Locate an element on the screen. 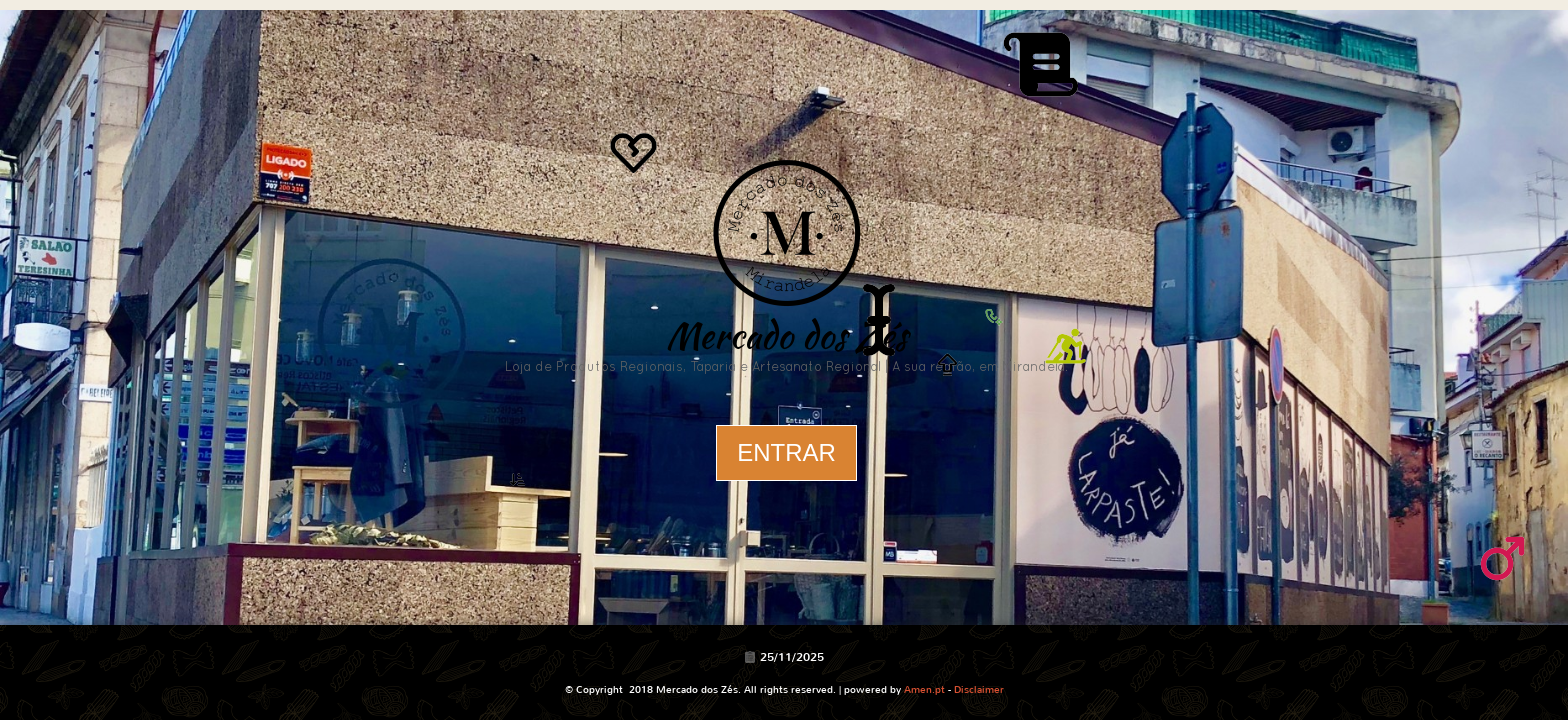  unlike or remove from favorites is located at coordinates (633, 151).